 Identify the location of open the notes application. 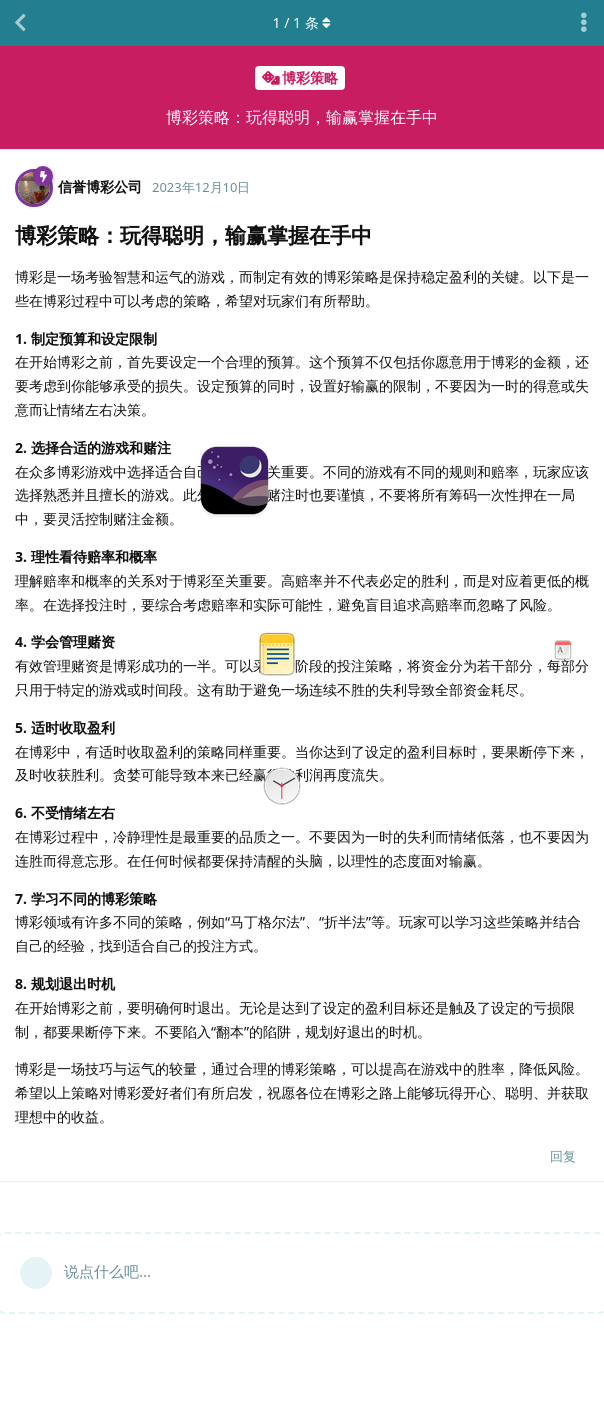
(277, 654).